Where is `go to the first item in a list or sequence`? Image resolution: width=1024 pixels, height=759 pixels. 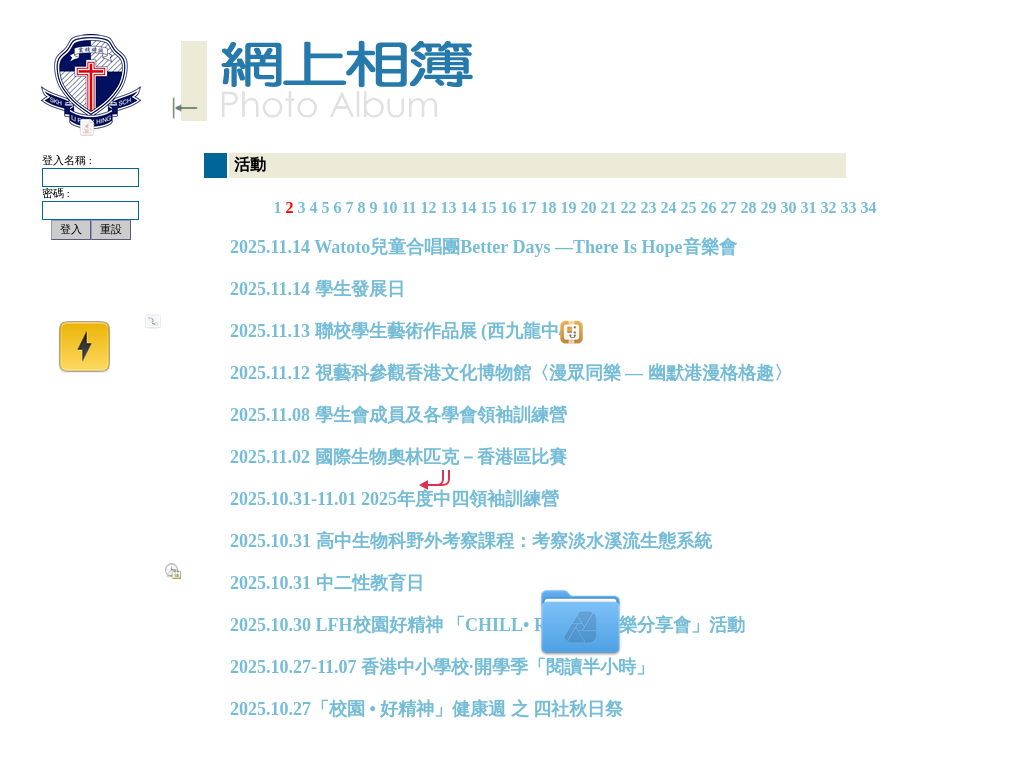 go to the first item in a list or sequence is located at coordinates (185, 108).